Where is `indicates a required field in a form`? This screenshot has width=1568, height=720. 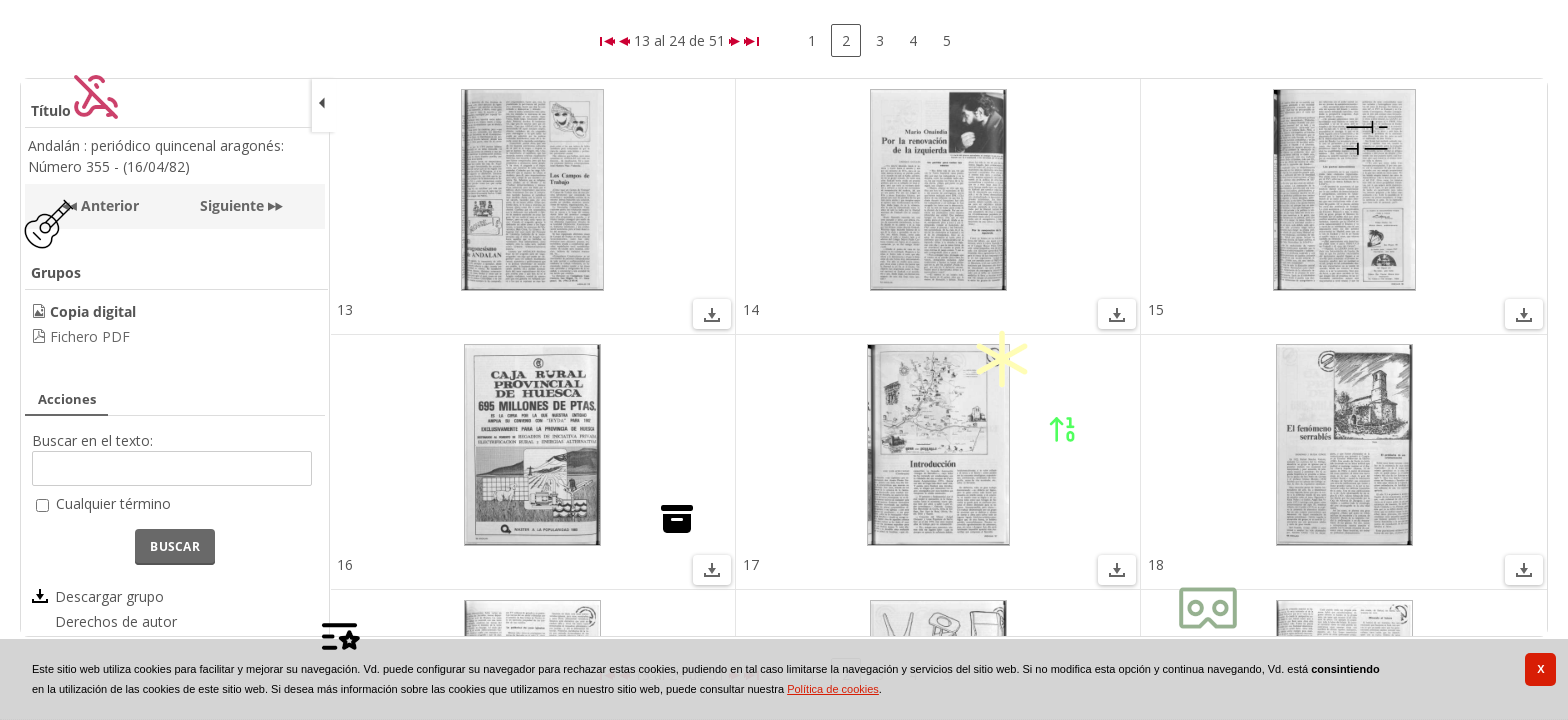
indicates a required field in a form is located at coordinates (1002, 359).